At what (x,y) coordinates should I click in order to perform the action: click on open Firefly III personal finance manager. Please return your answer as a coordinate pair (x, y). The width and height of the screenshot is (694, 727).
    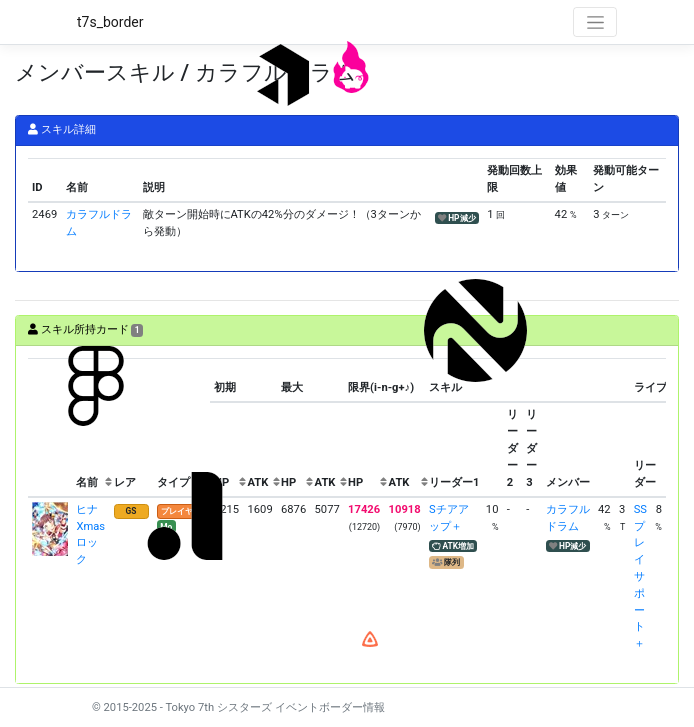
    Looking at the image, I should click on (351, 67).